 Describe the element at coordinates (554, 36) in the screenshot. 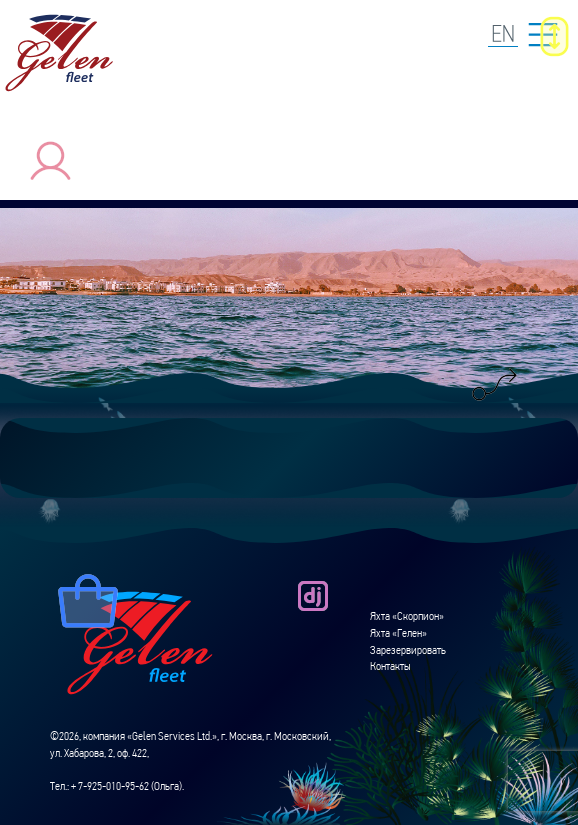

I see `scroll up or down on the page` at that location.